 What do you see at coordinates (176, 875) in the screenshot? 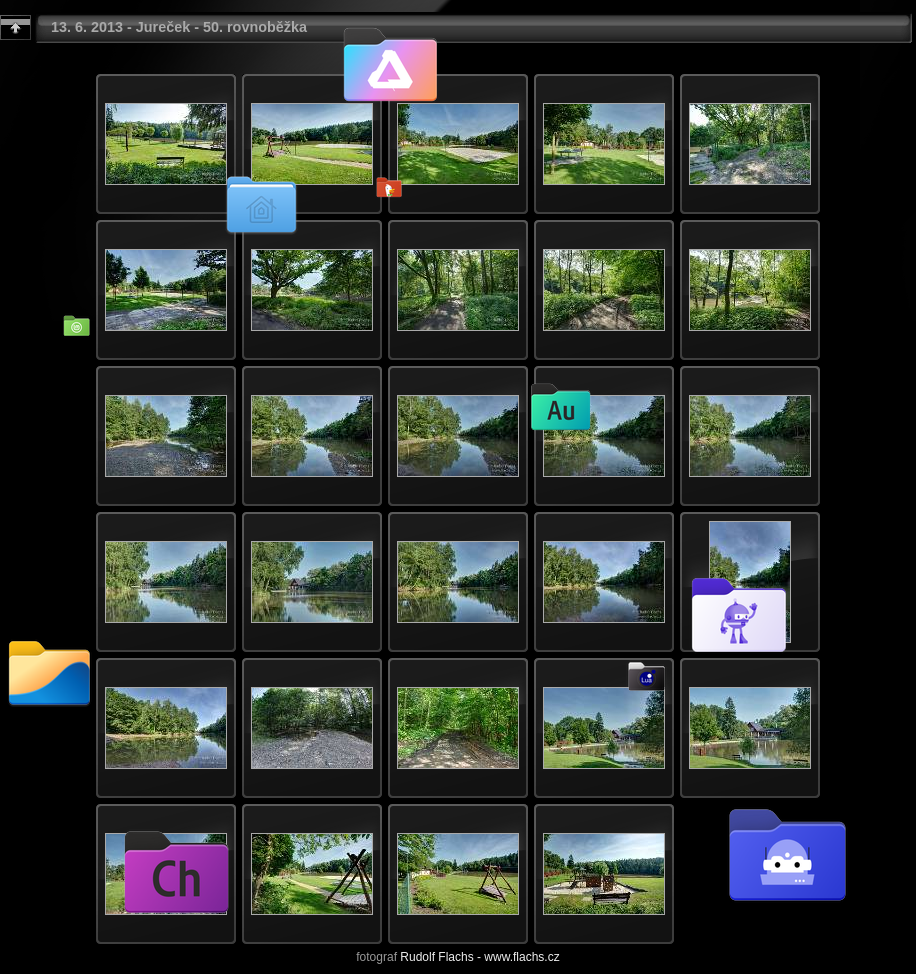
I see `open adobe character animator project folder` at bounding box center [176, 875].